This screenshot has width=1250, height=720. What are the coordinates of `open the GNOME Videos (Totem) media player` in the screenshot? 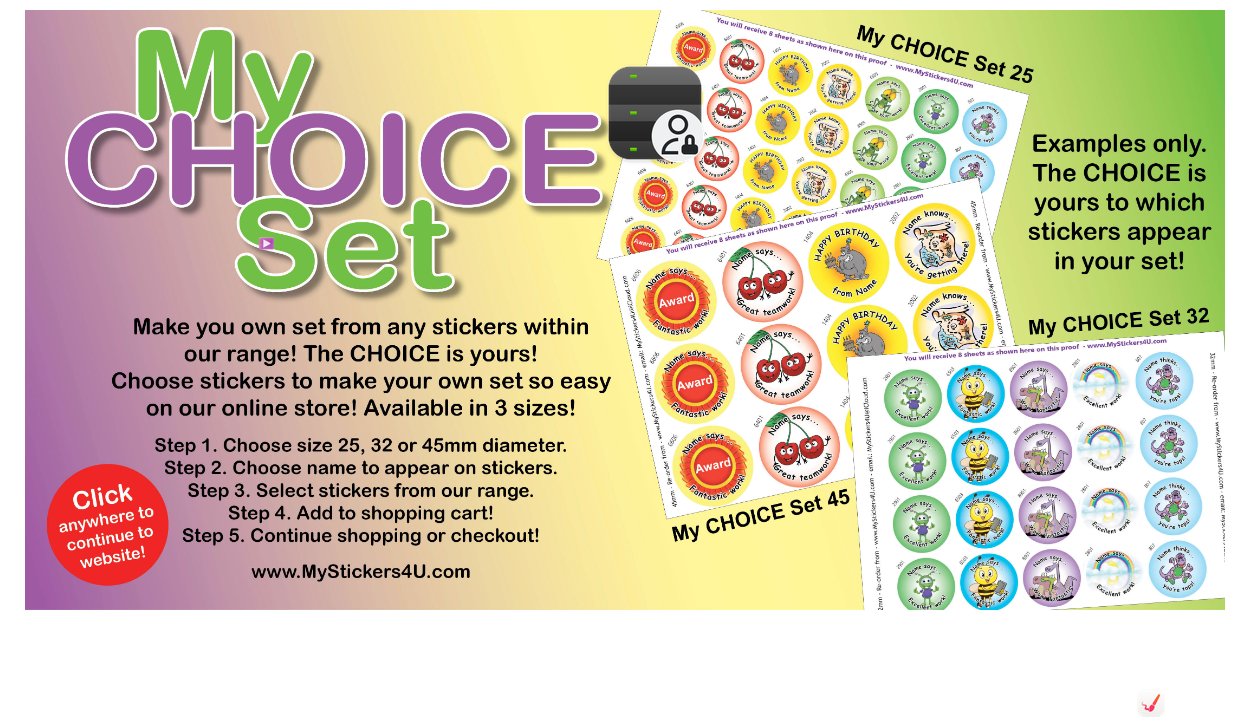 It's located at (266, 243).